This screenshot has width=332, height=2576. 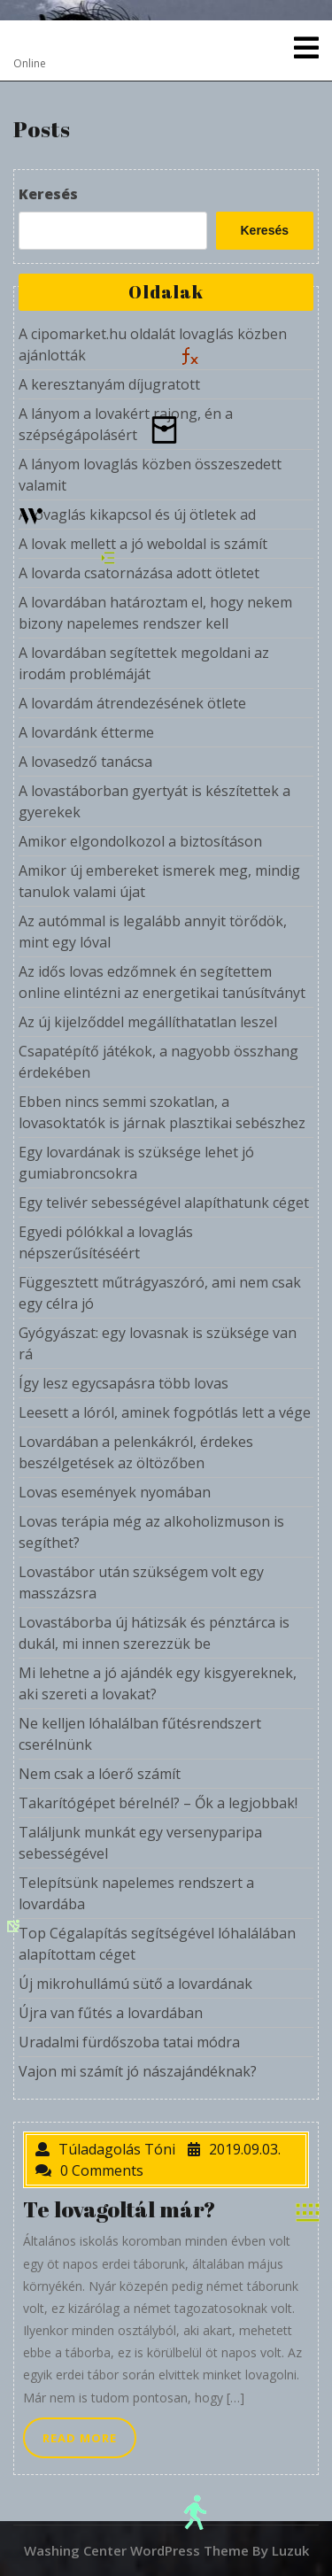 I want to click on remixicon logo, so click(x=13, y=1926).